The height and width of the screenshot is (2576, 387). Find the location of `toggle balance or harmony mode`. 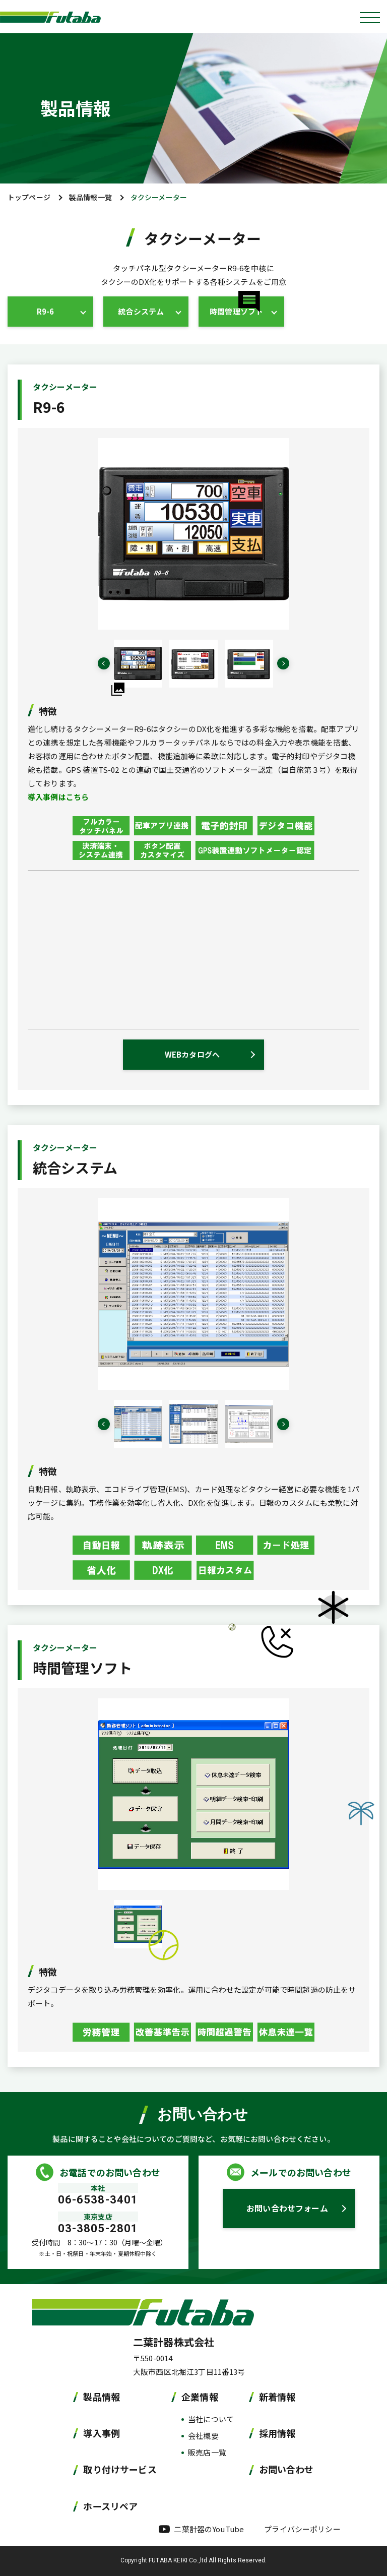

toggle balance or harmony mode is located at coordinates (232, 1627).